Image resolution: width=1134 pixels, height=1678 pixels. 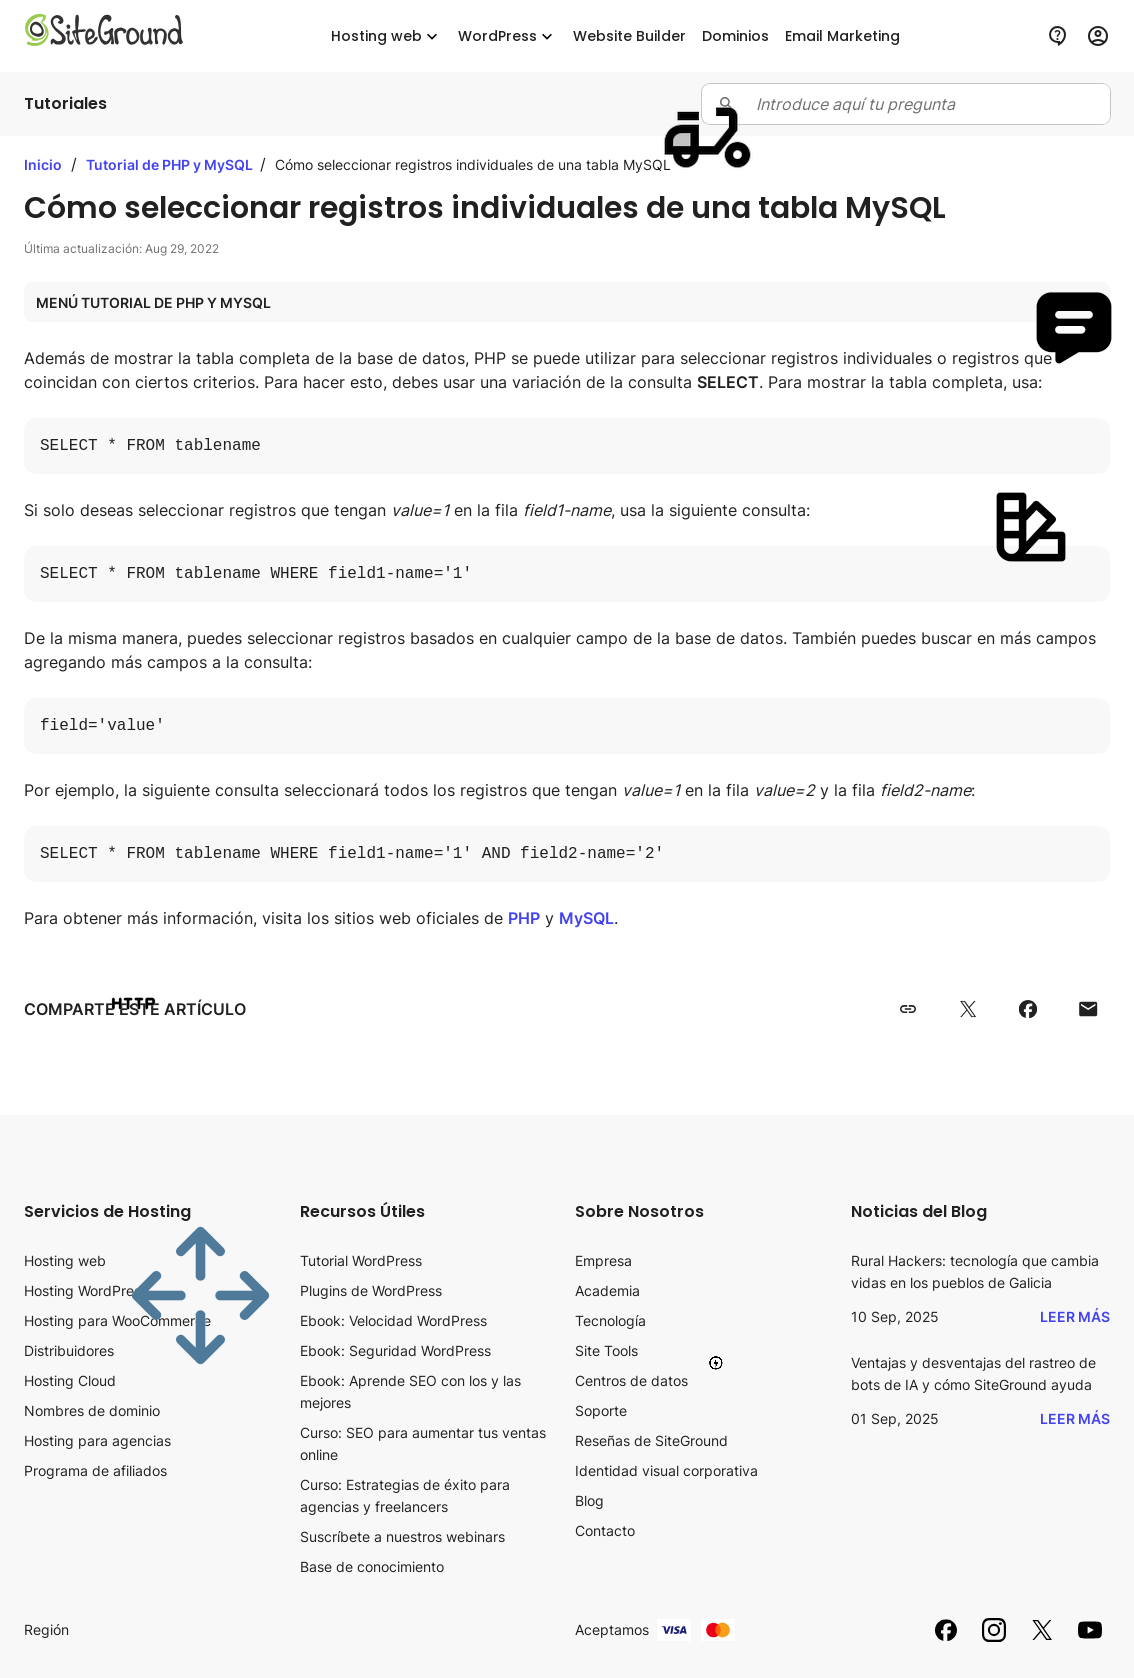 I want to click on access color palette or theme settings, so click(x=1031, y=527).